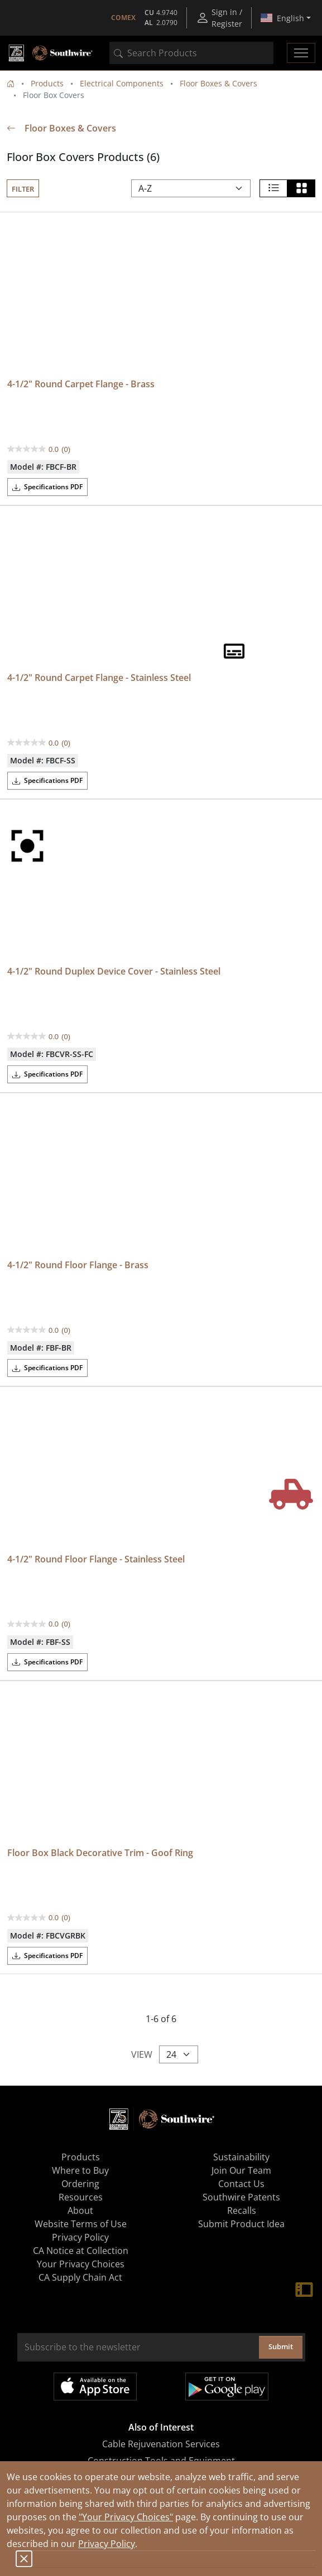 The width and height of the screenshot is (322, 2576). Describe the element at coordinates (27, 846) in the screenshot. I see `center focus on the current subject` at that location.